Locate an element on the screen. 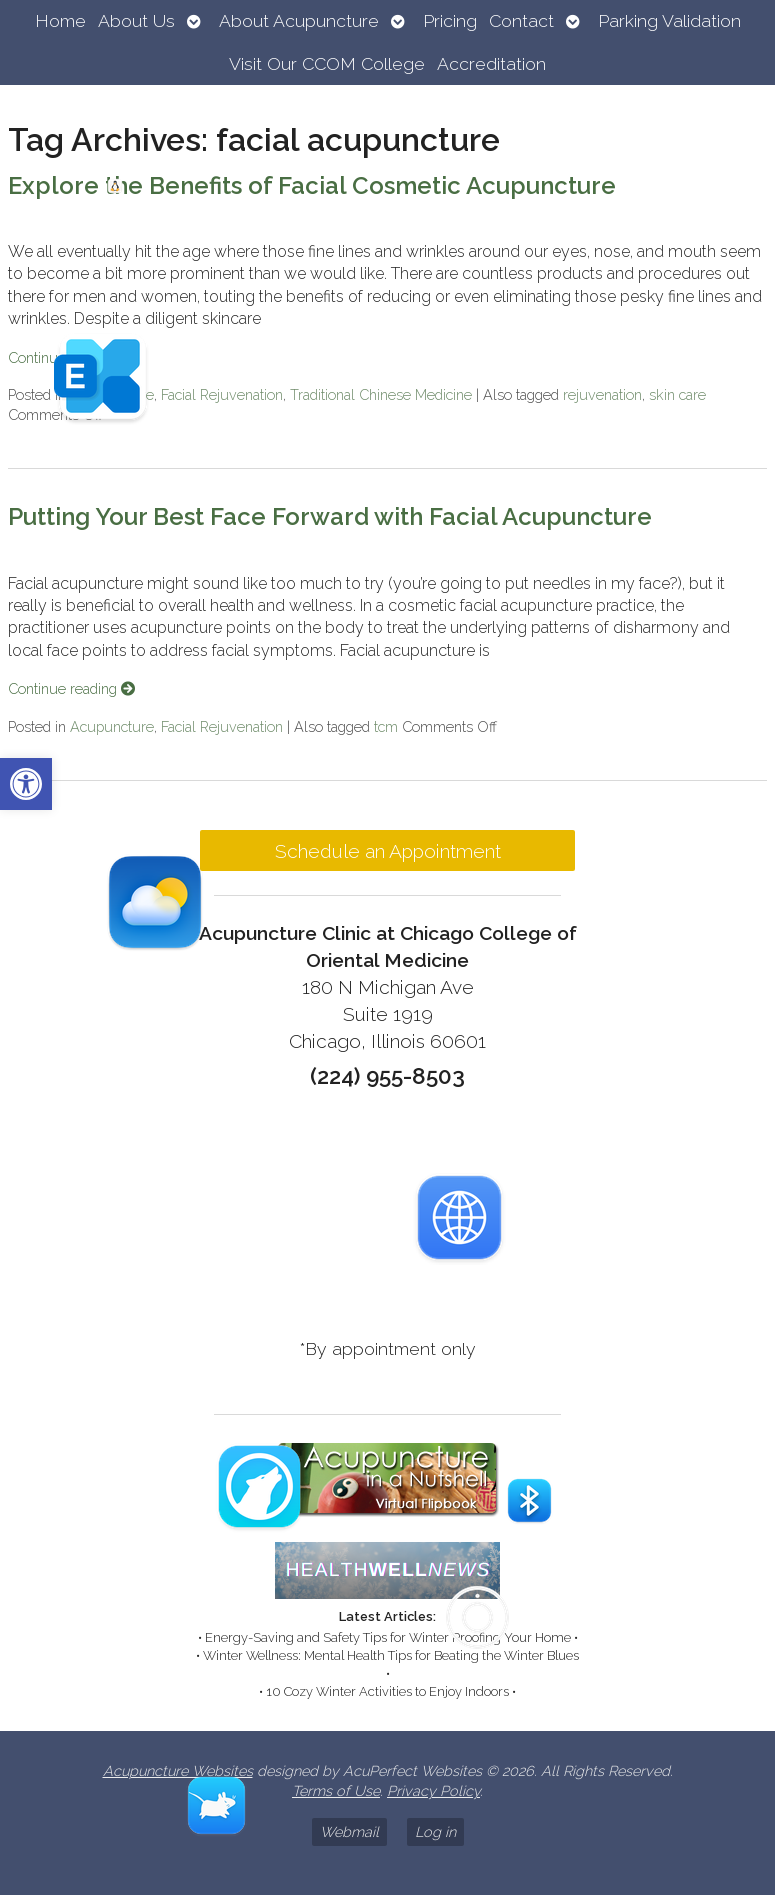 Image resolution: width=775 pixels, height=1895 pixels. access language learning applications is located at coordinates (459, 1217).